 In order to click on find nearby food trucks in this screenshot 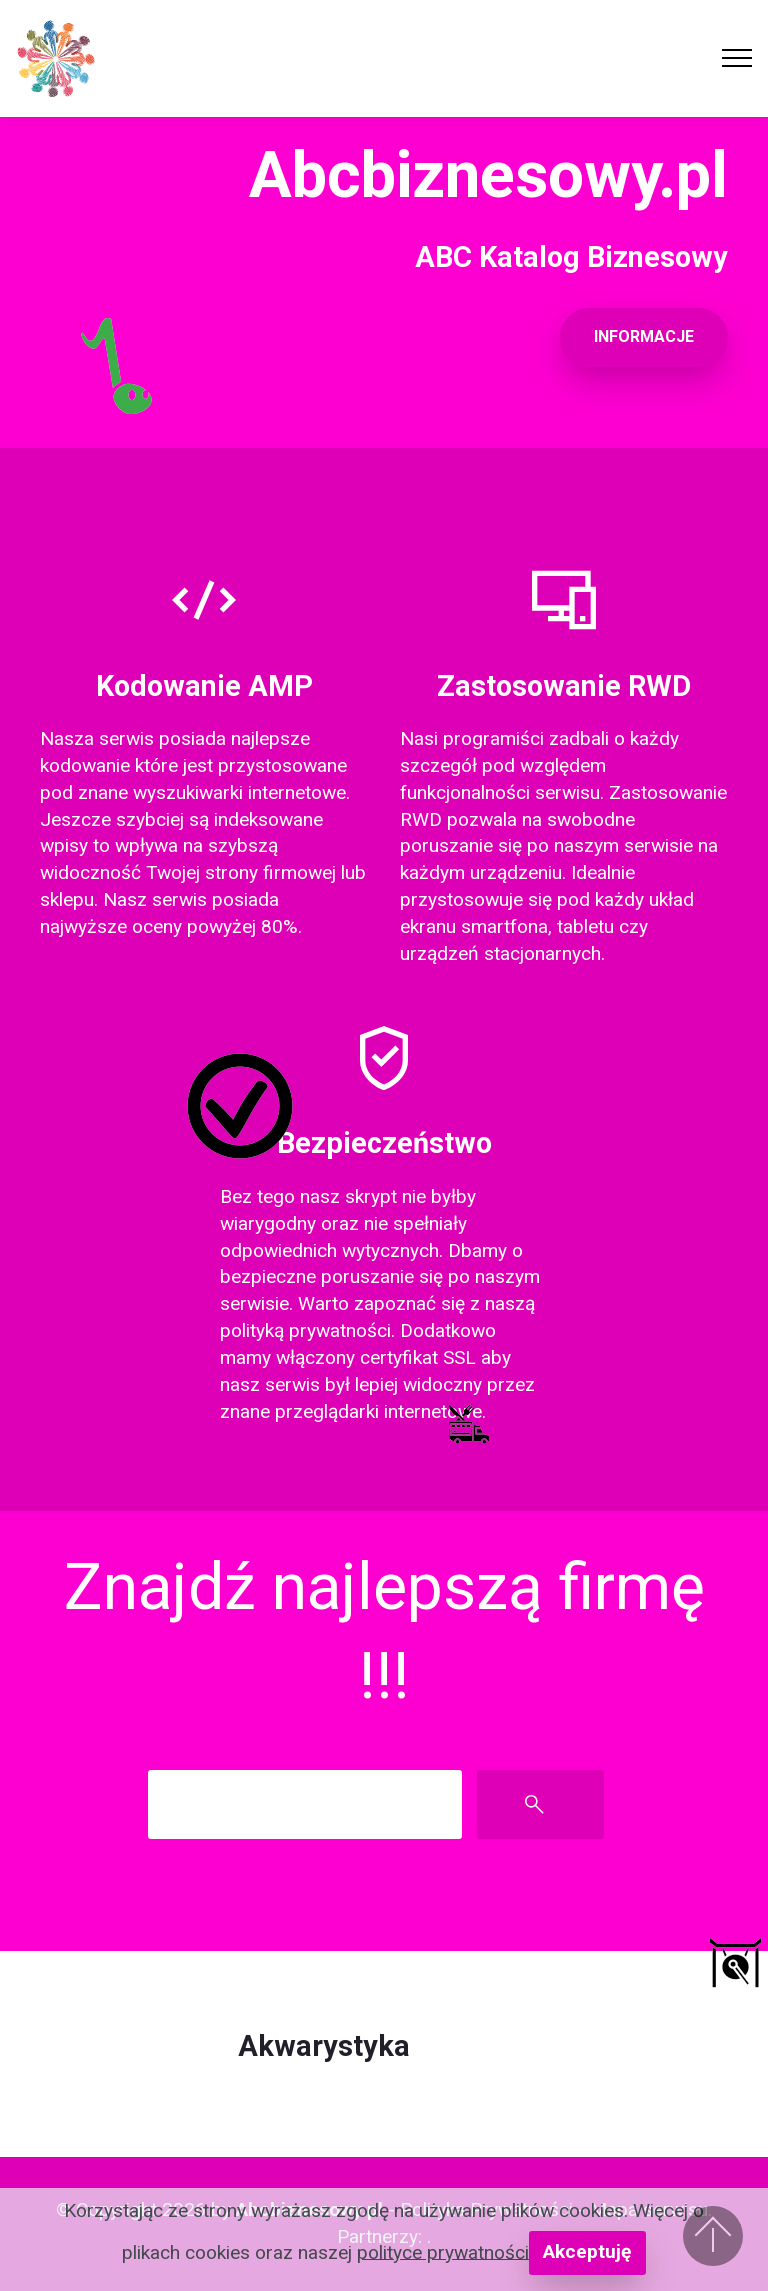, I will do `click(469, 1424)`.